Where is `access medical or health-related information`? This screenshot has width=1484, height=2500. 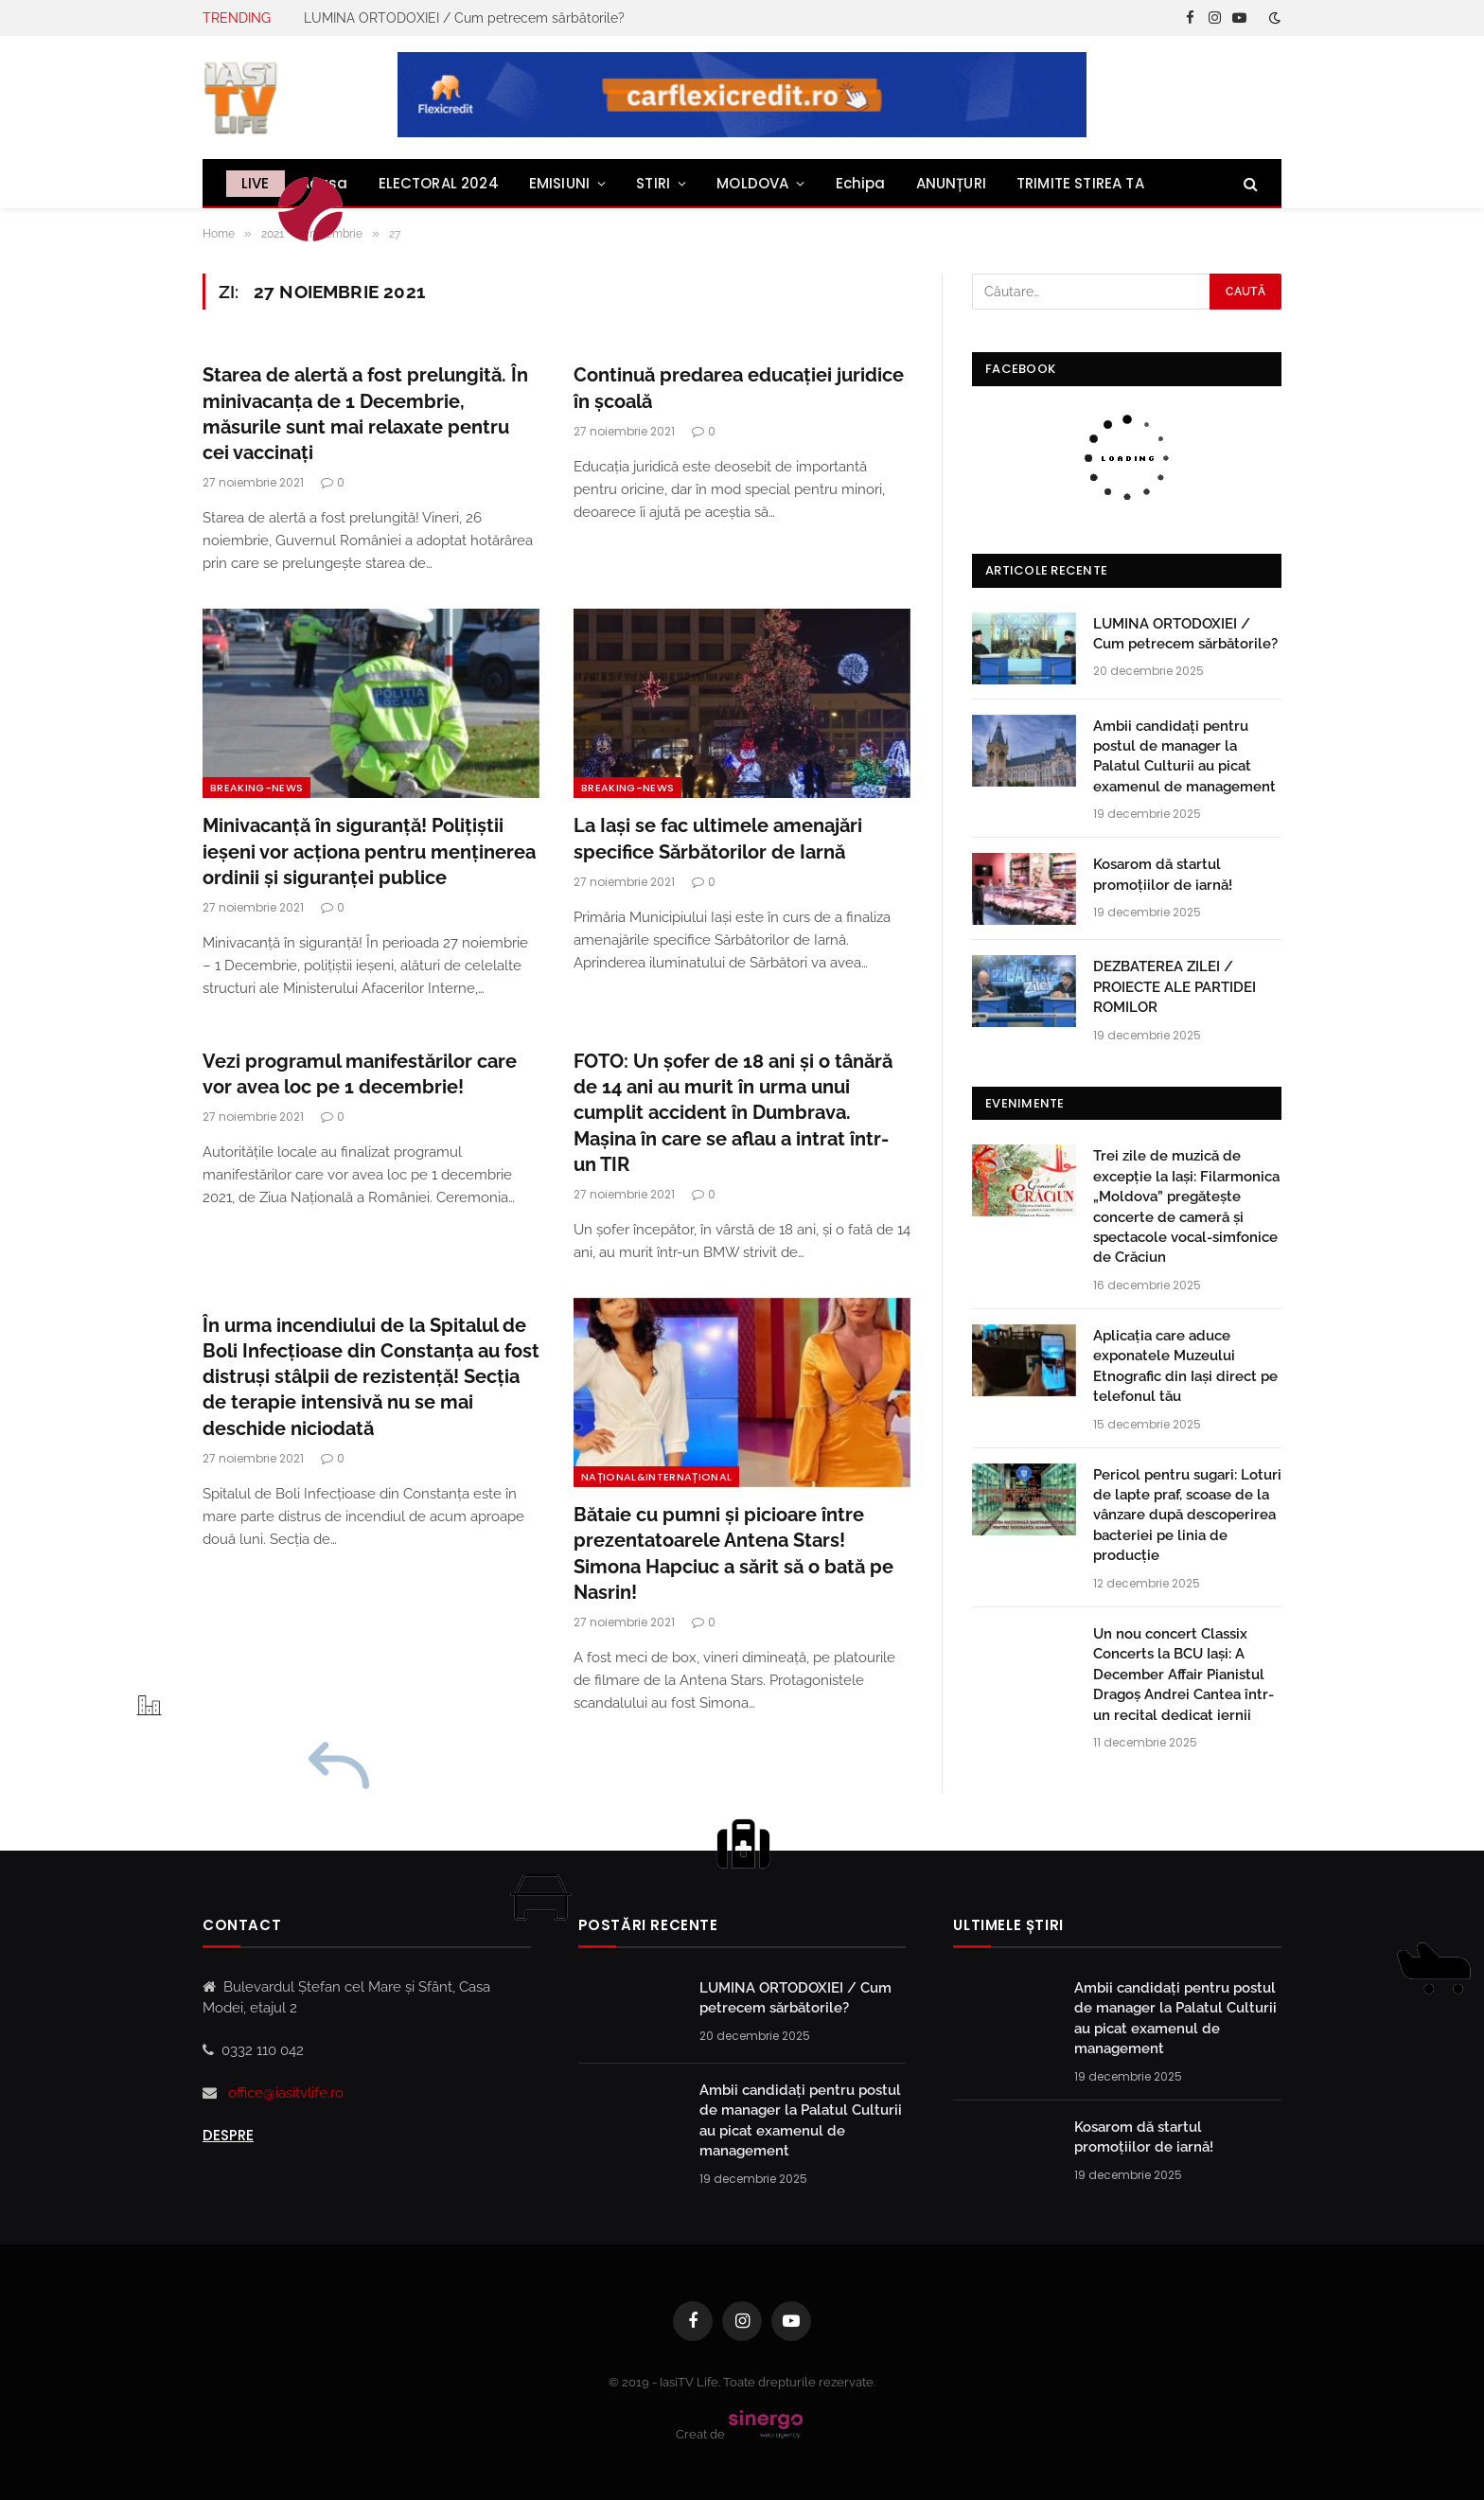
access medical or health-related information is located at coordinates (743, 1845).